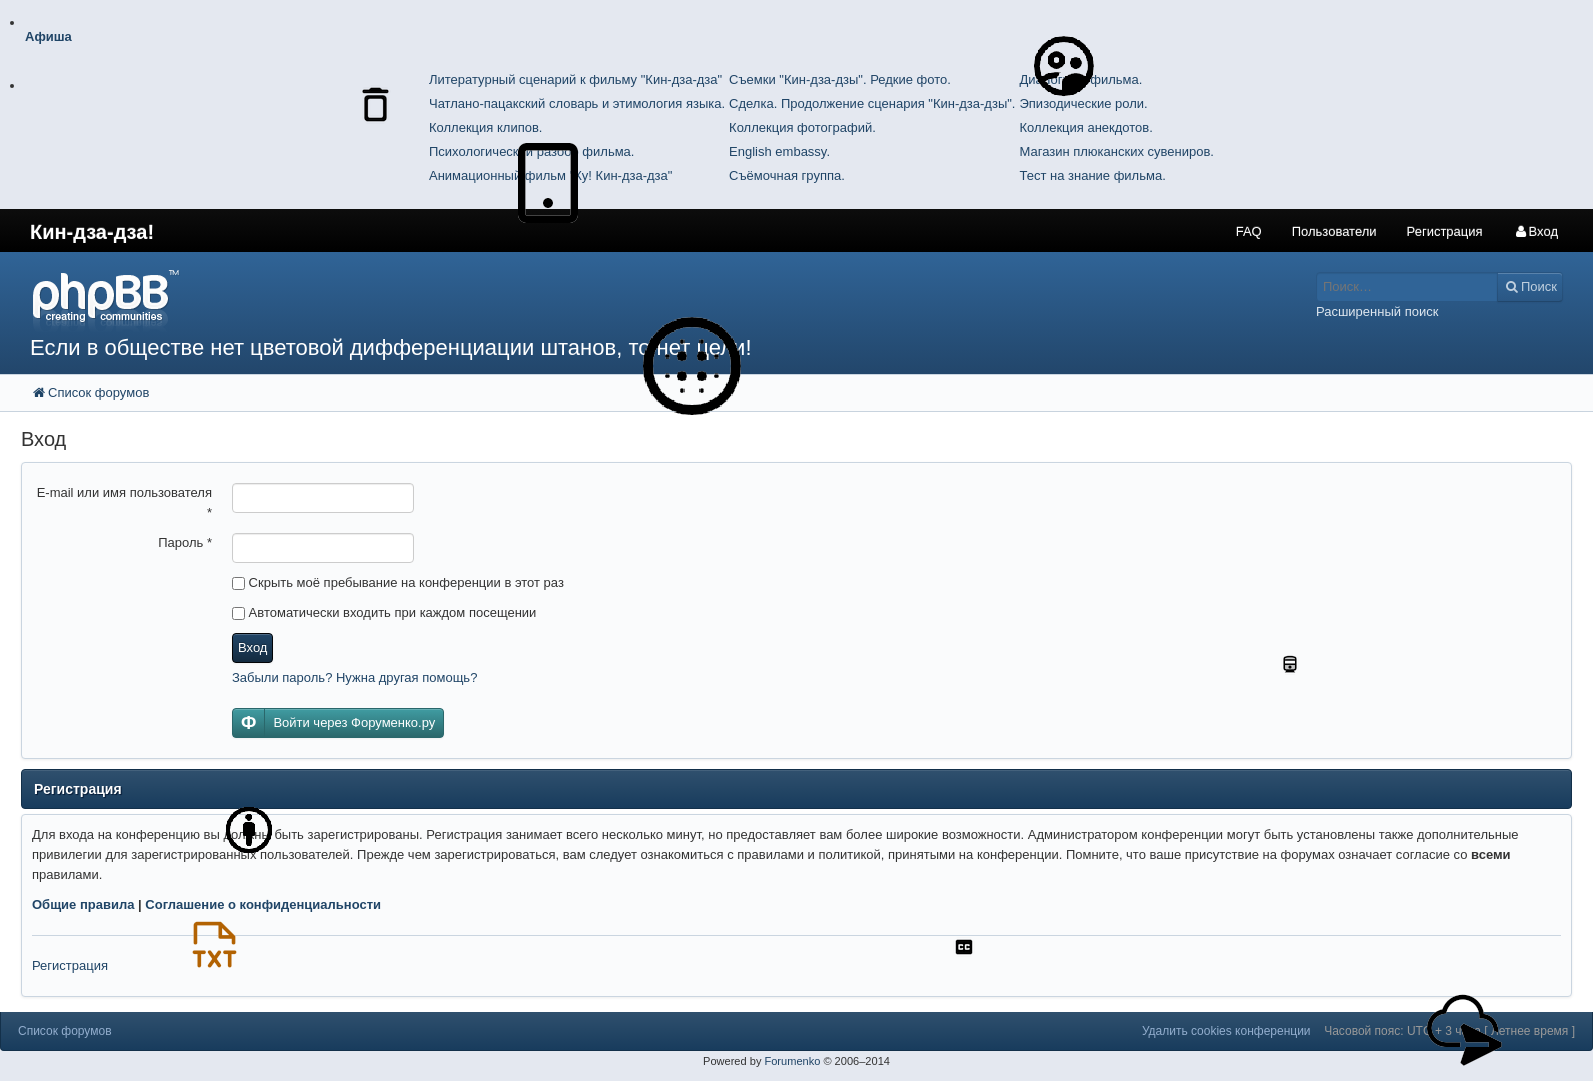 The width and height of the screenshot is (1593, 1081). What do you see at coordinates (1064, 66) in the screenshot?
I see `view supervised or managed user accounts` at bounding box center [1064, 66].